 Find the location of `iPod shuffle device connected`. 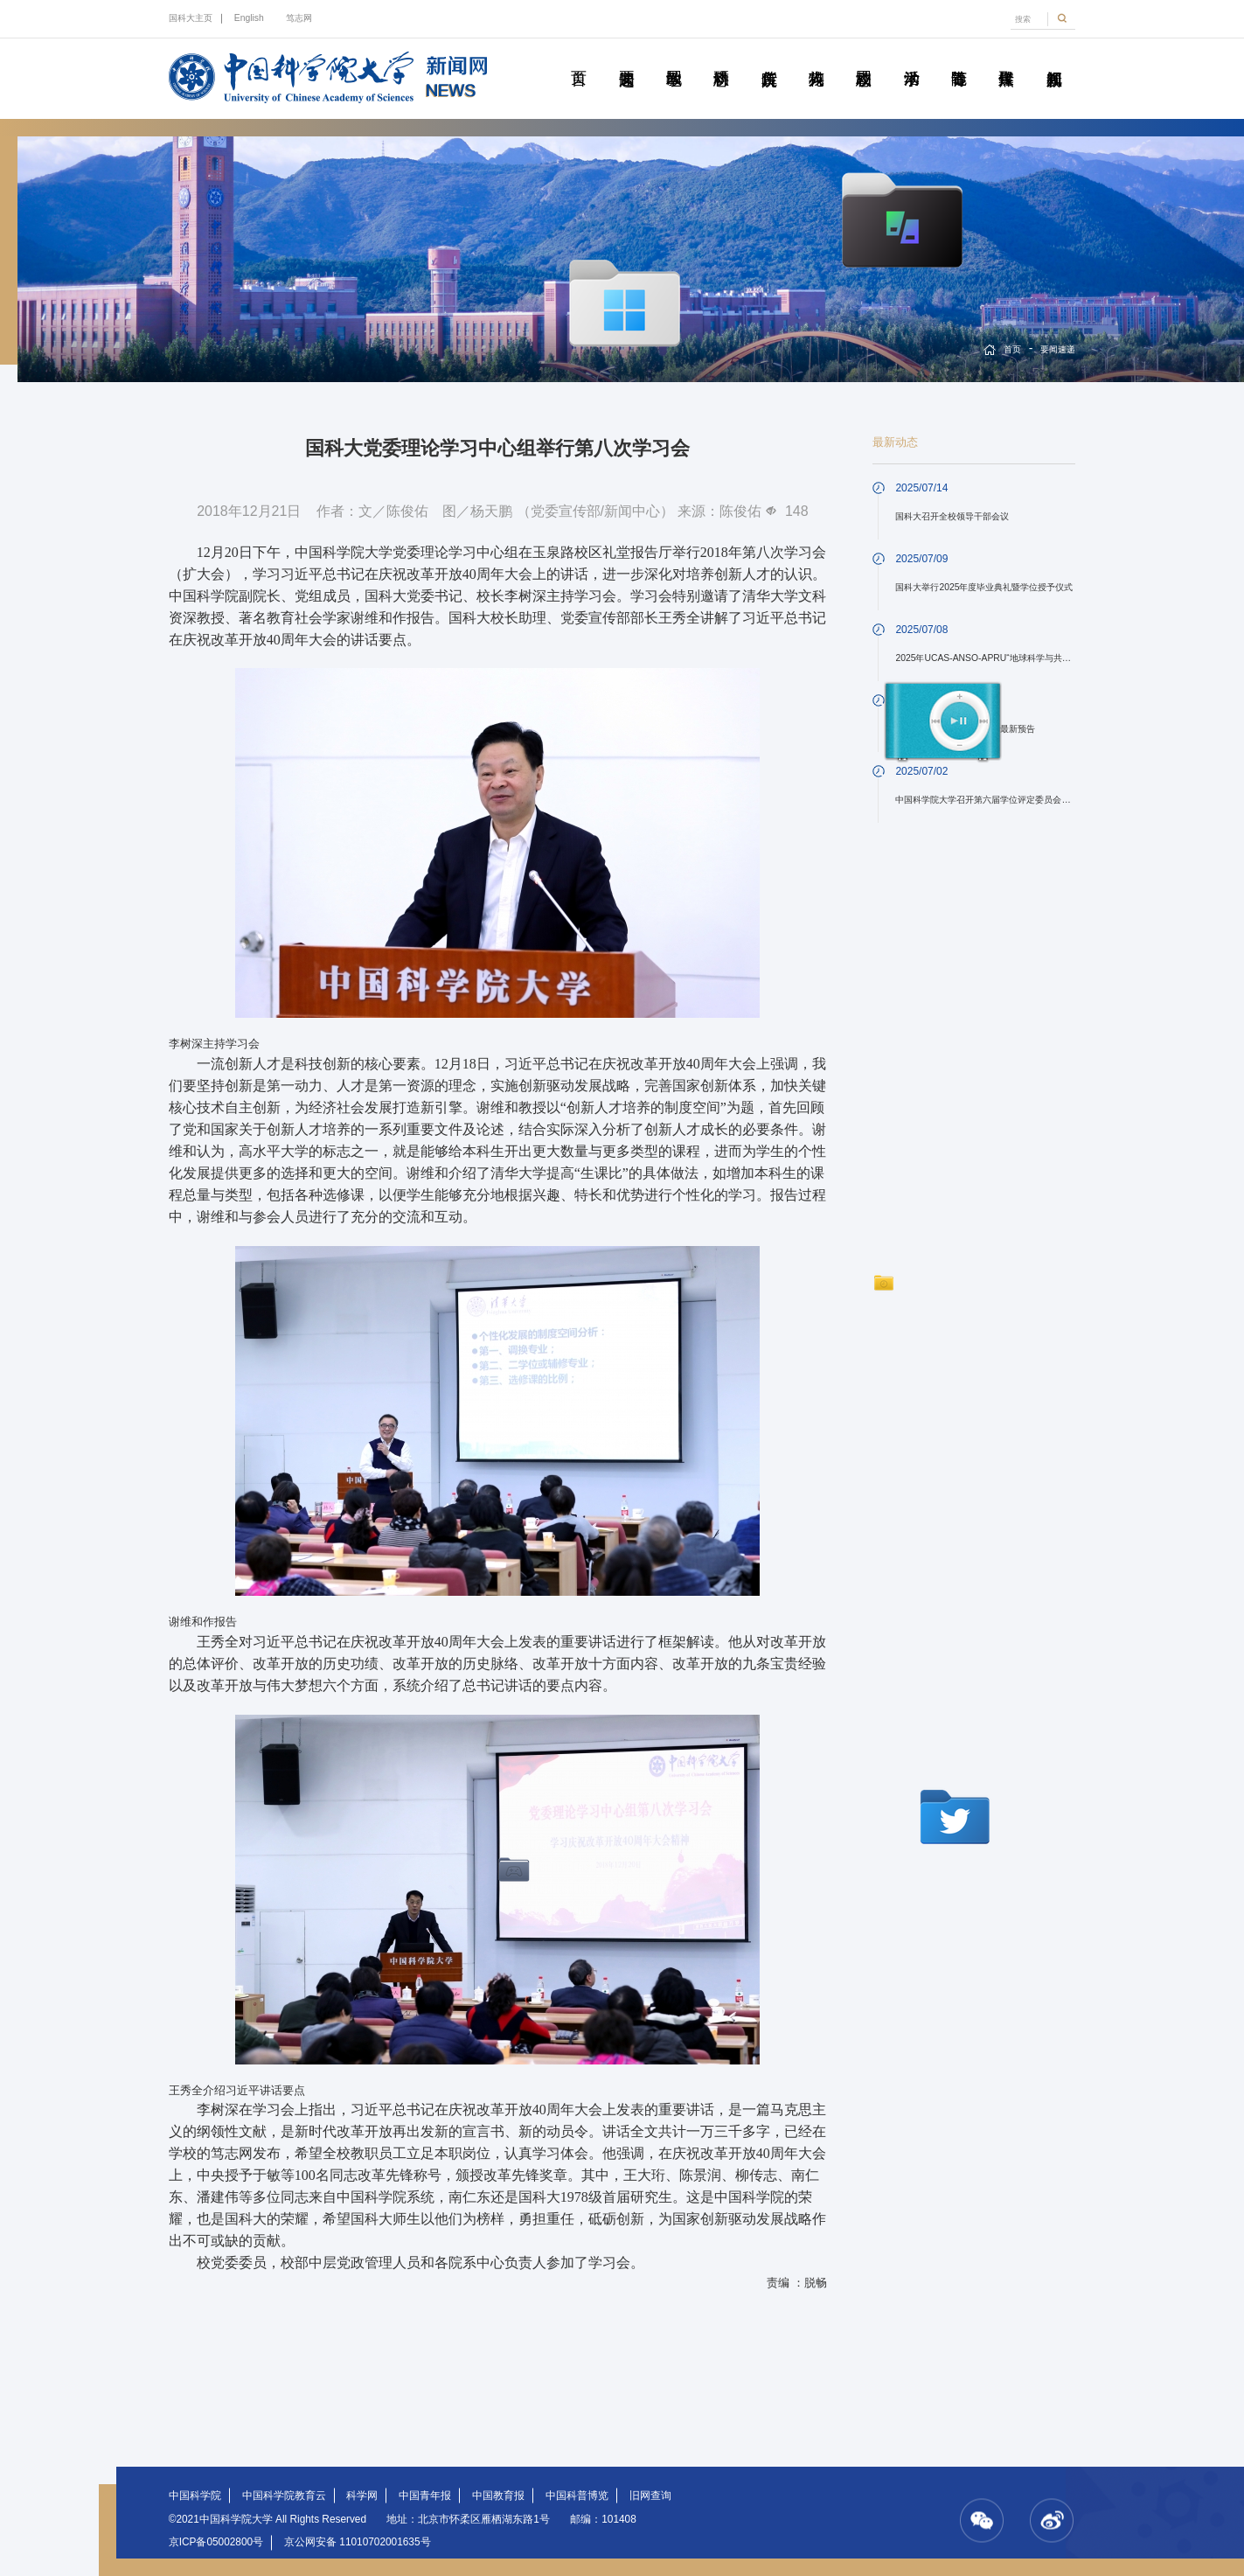

iPod shuffle device connected is located at coordinates (942, 700).